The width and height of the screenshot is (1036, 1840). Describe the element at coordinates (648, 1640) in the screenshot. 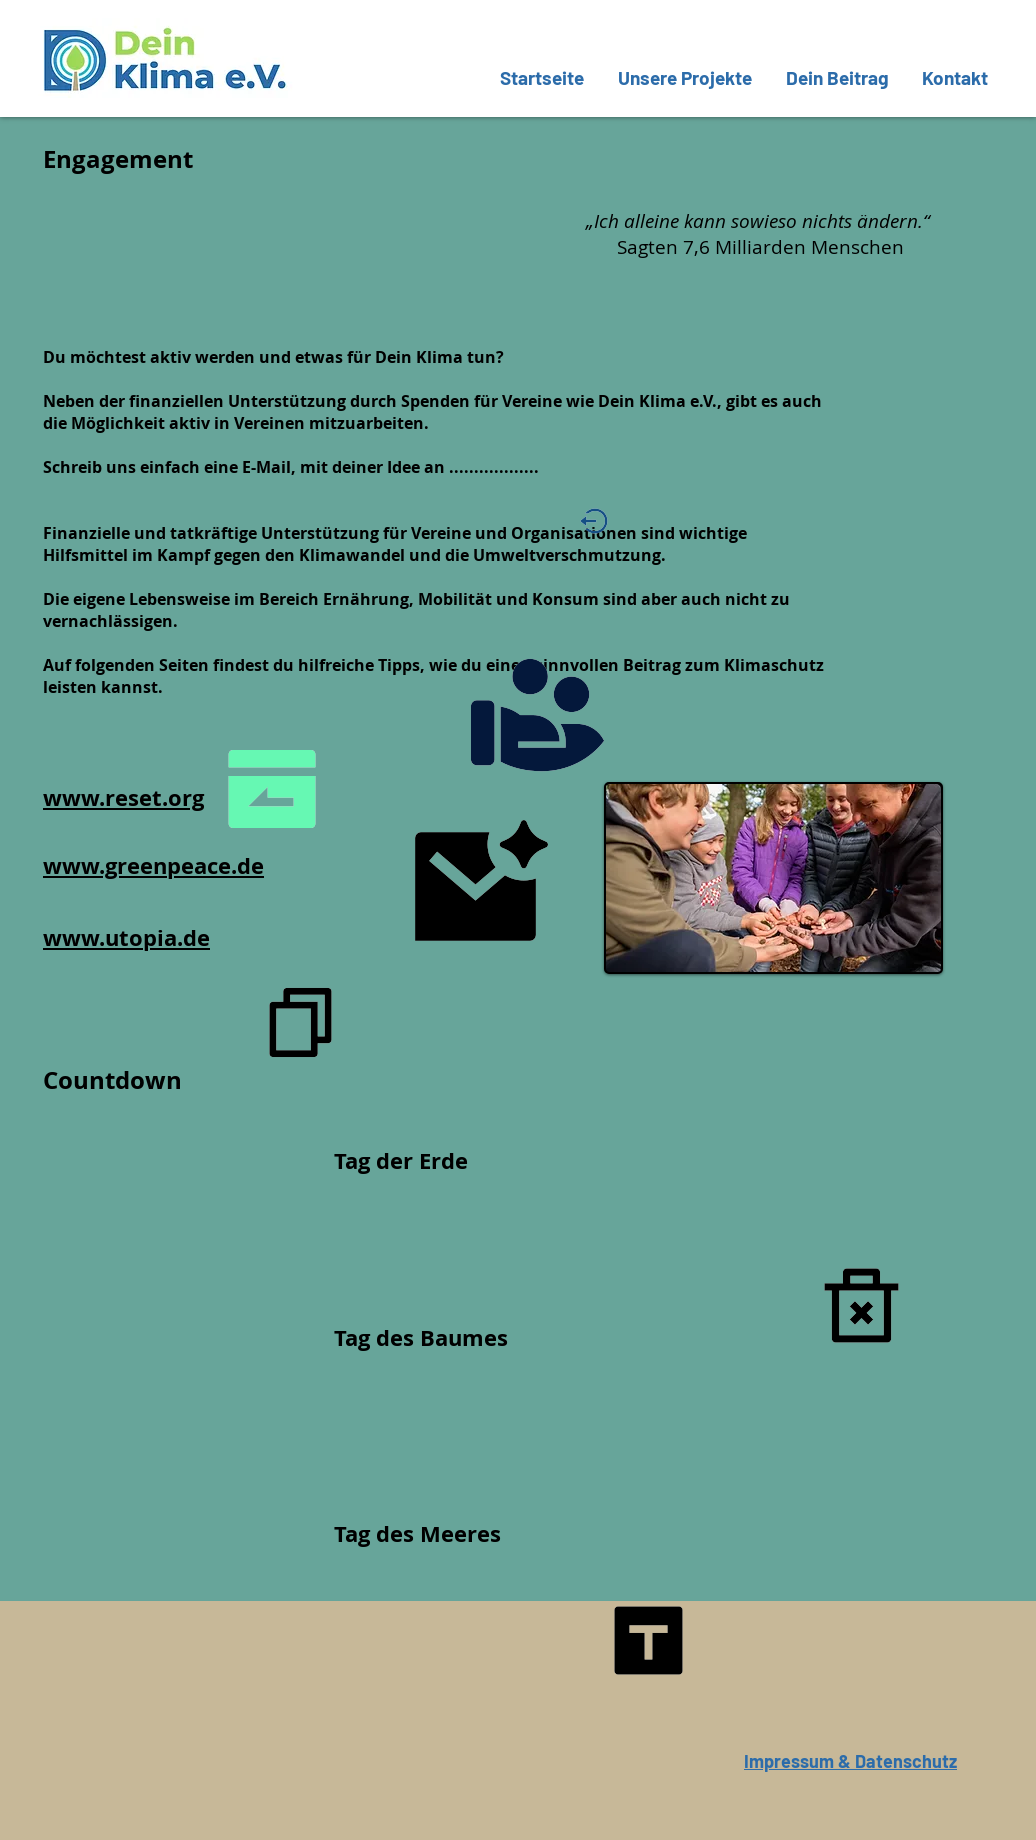

I see `open text formatting or typography options` at that location.